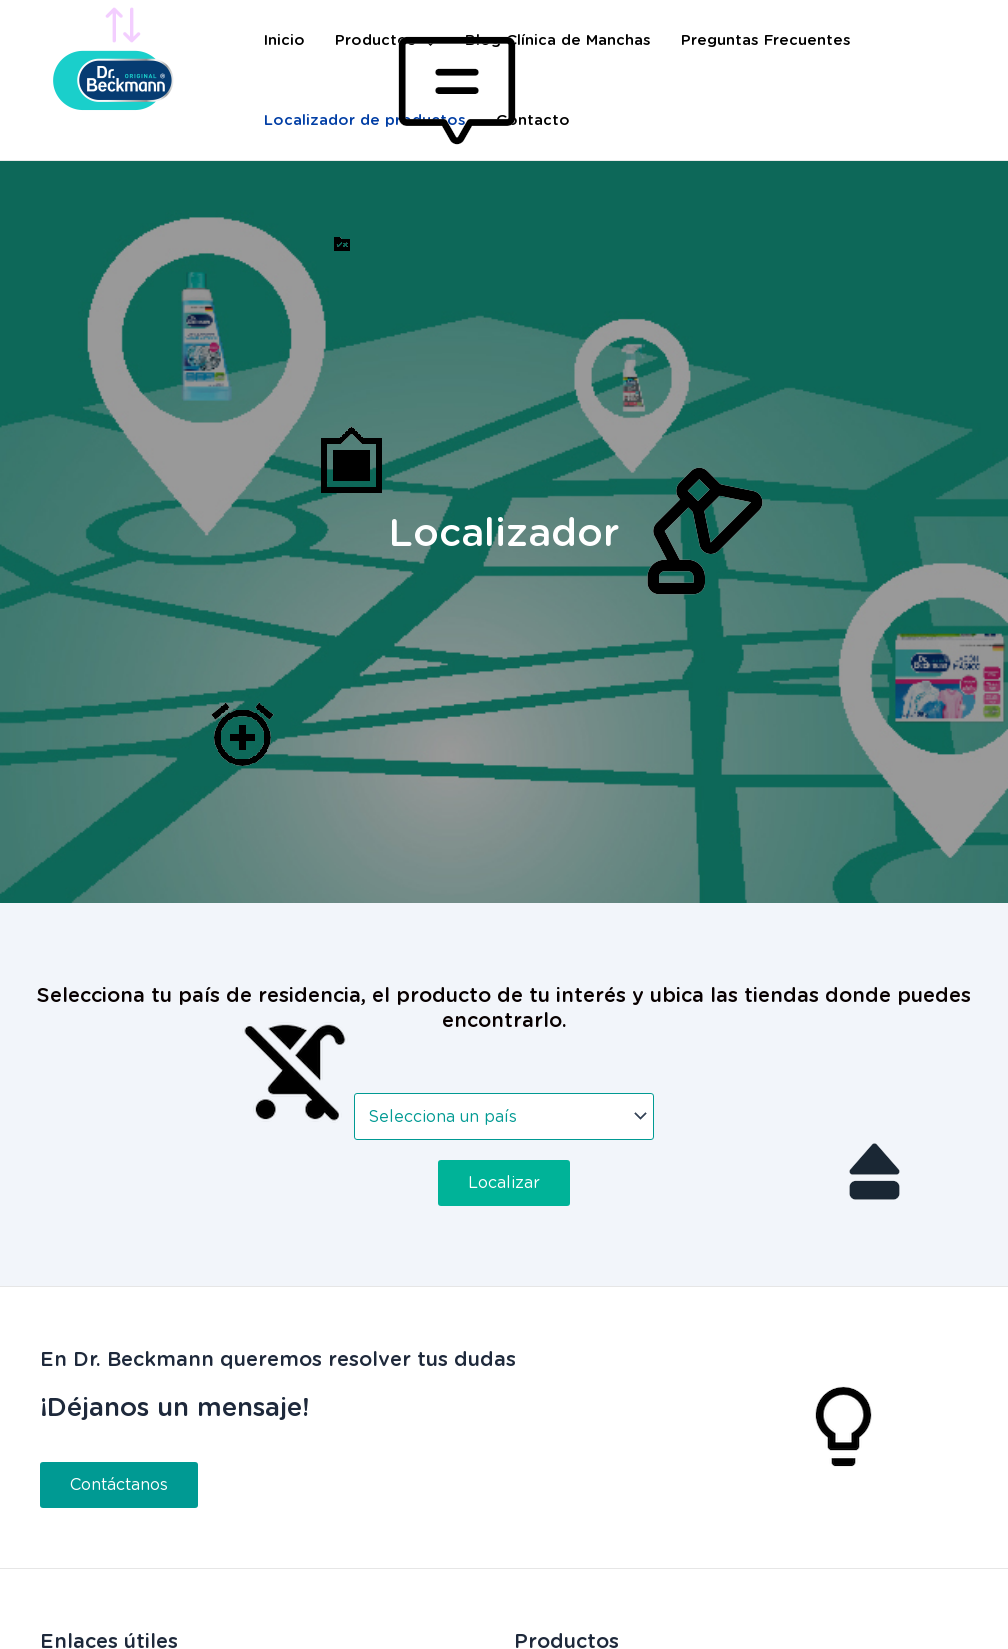 The image size is (1008, 1649). I want to click on open chat or messaging, so click(457, 86).